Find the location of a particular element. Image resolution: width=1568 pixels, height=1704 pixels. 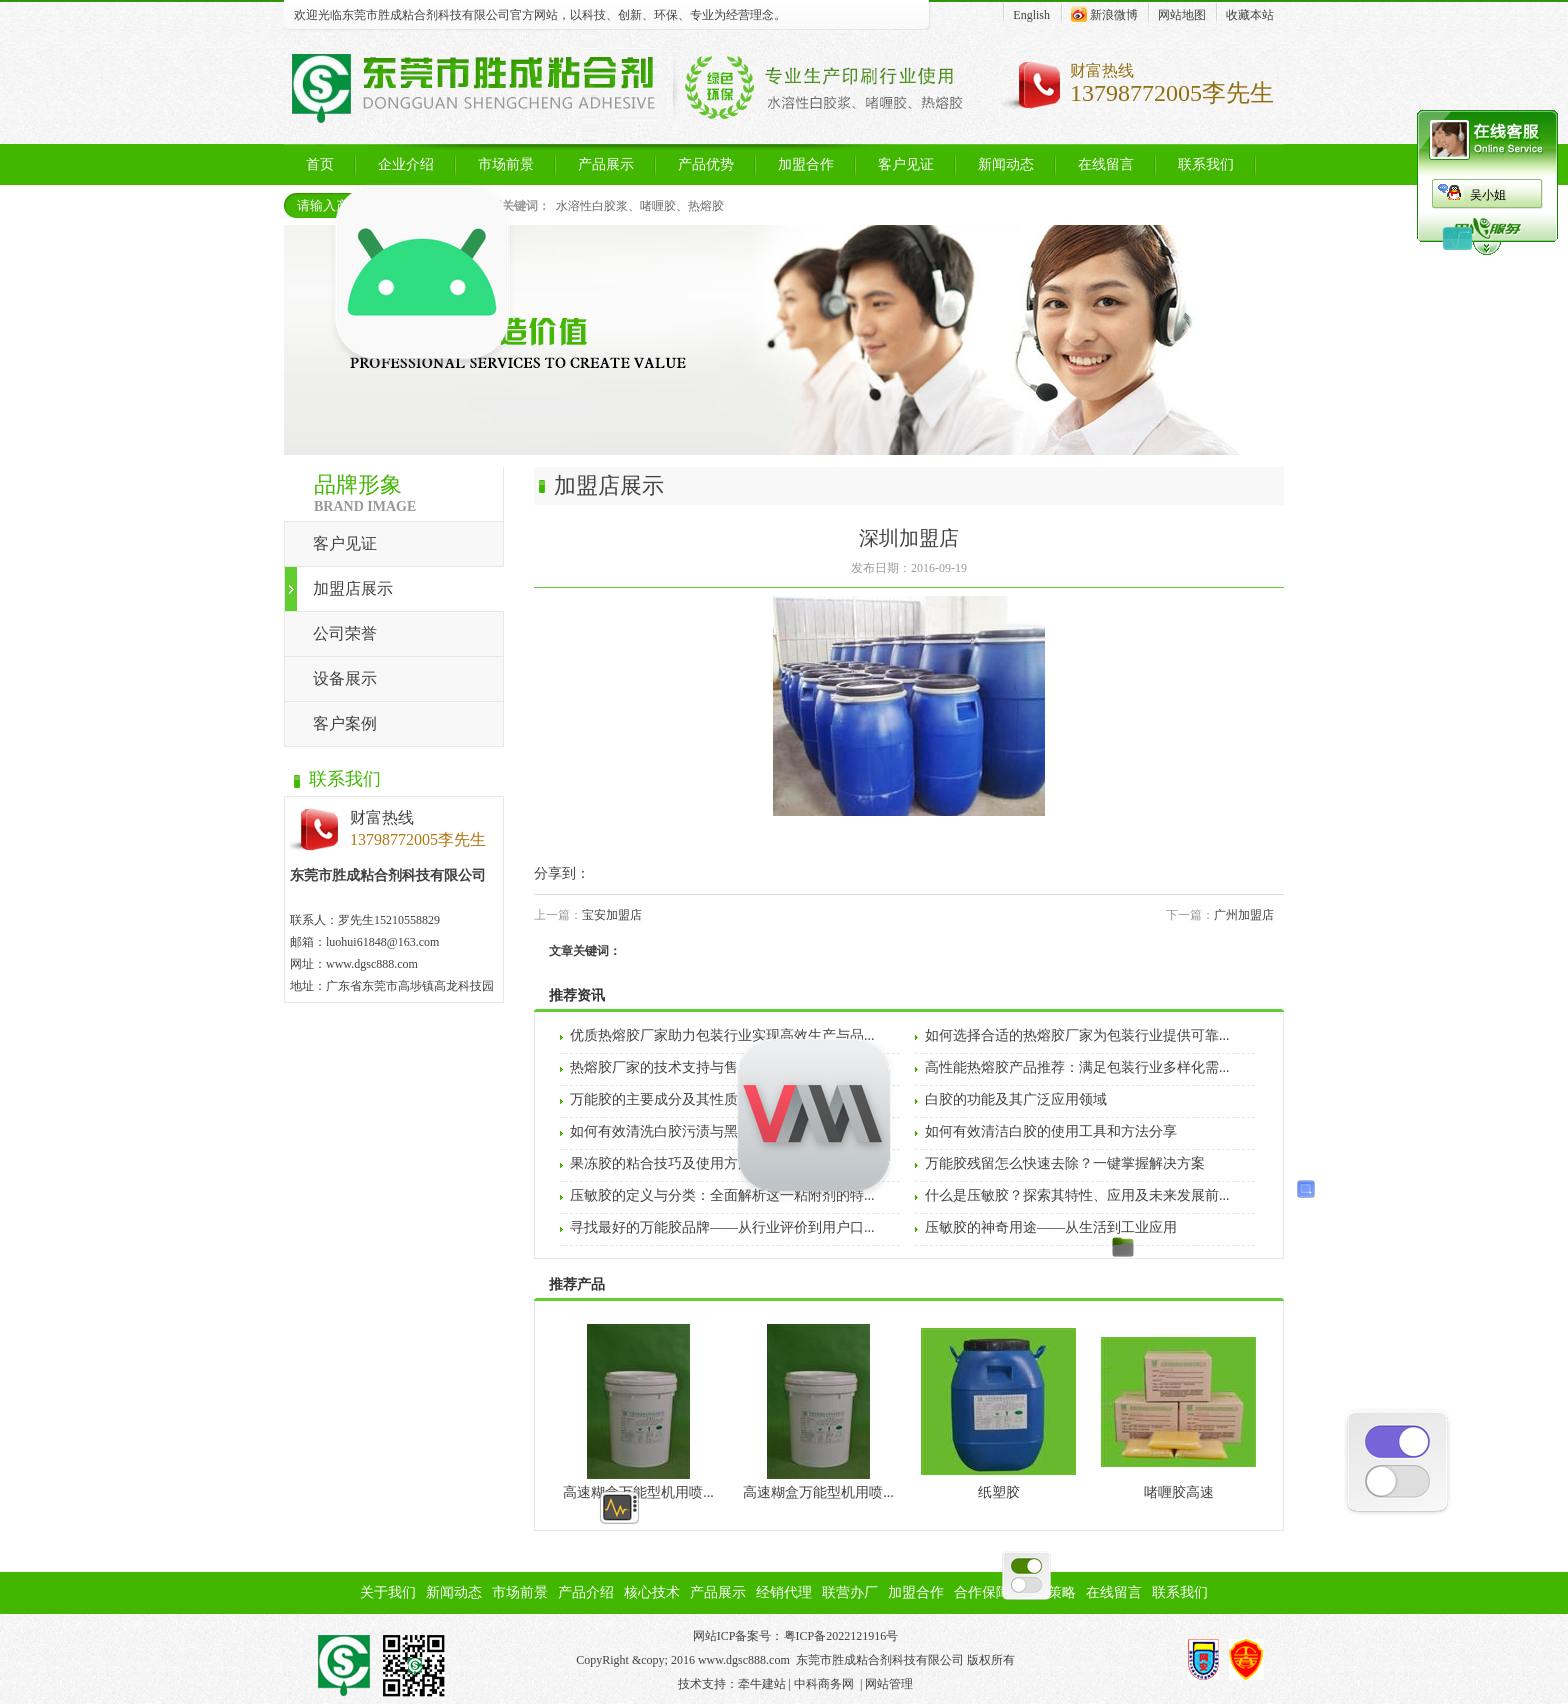

folder ready to accept dragged files is located at coordinates (1123, 1247).